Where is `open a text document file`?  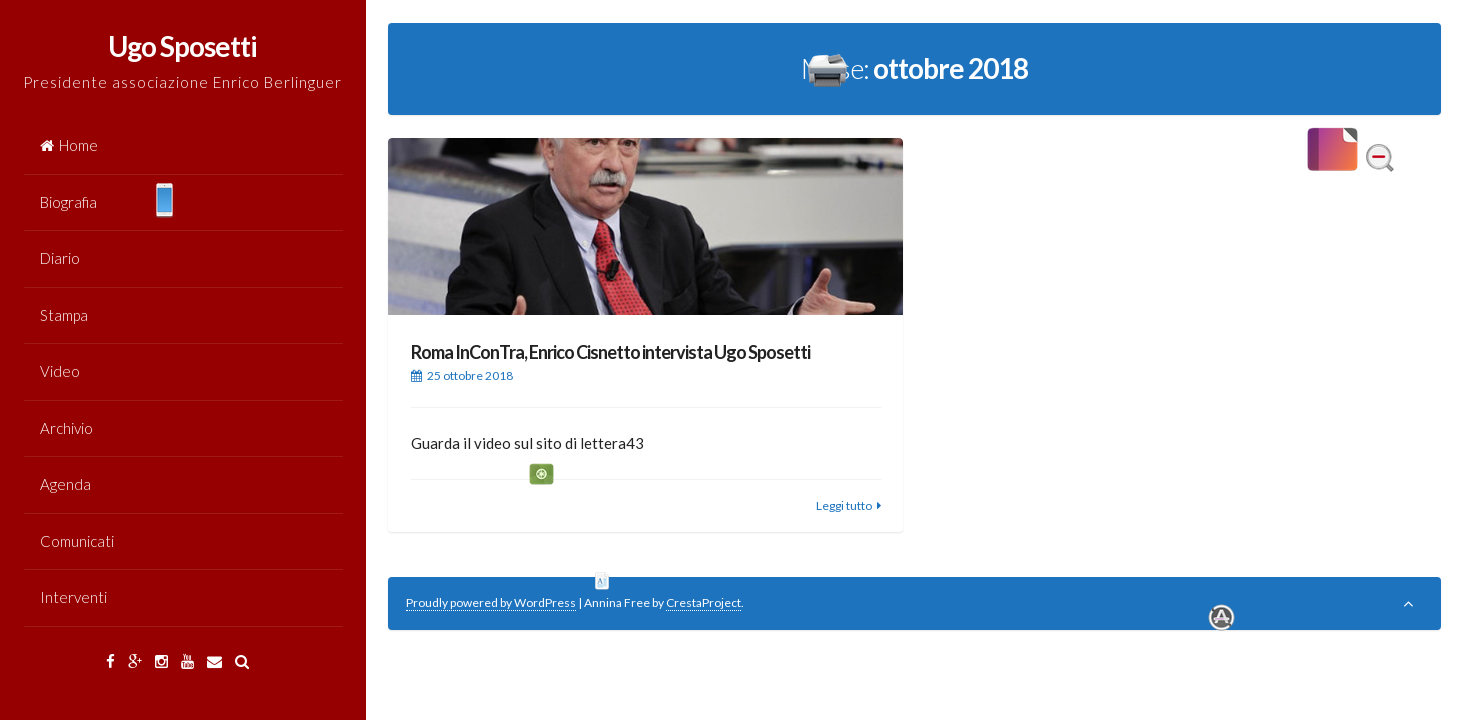 open a text document file is located at coordinates (602, 581).